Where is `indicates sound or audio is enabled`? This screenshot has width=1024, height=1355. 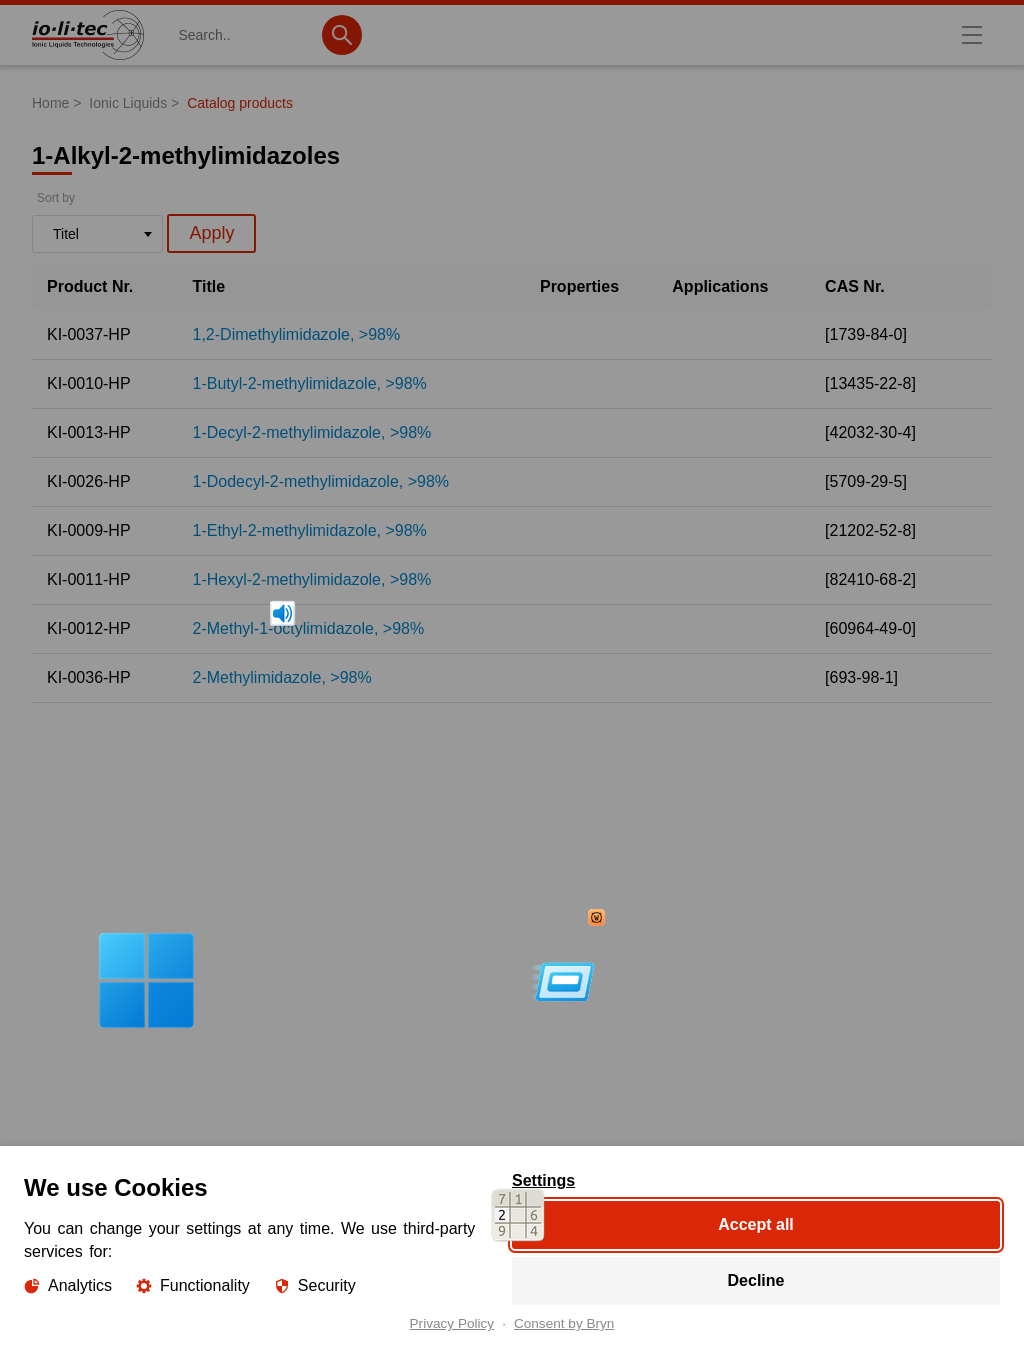
indicates sound or audio is enabled is located at coordinates (302, 594).